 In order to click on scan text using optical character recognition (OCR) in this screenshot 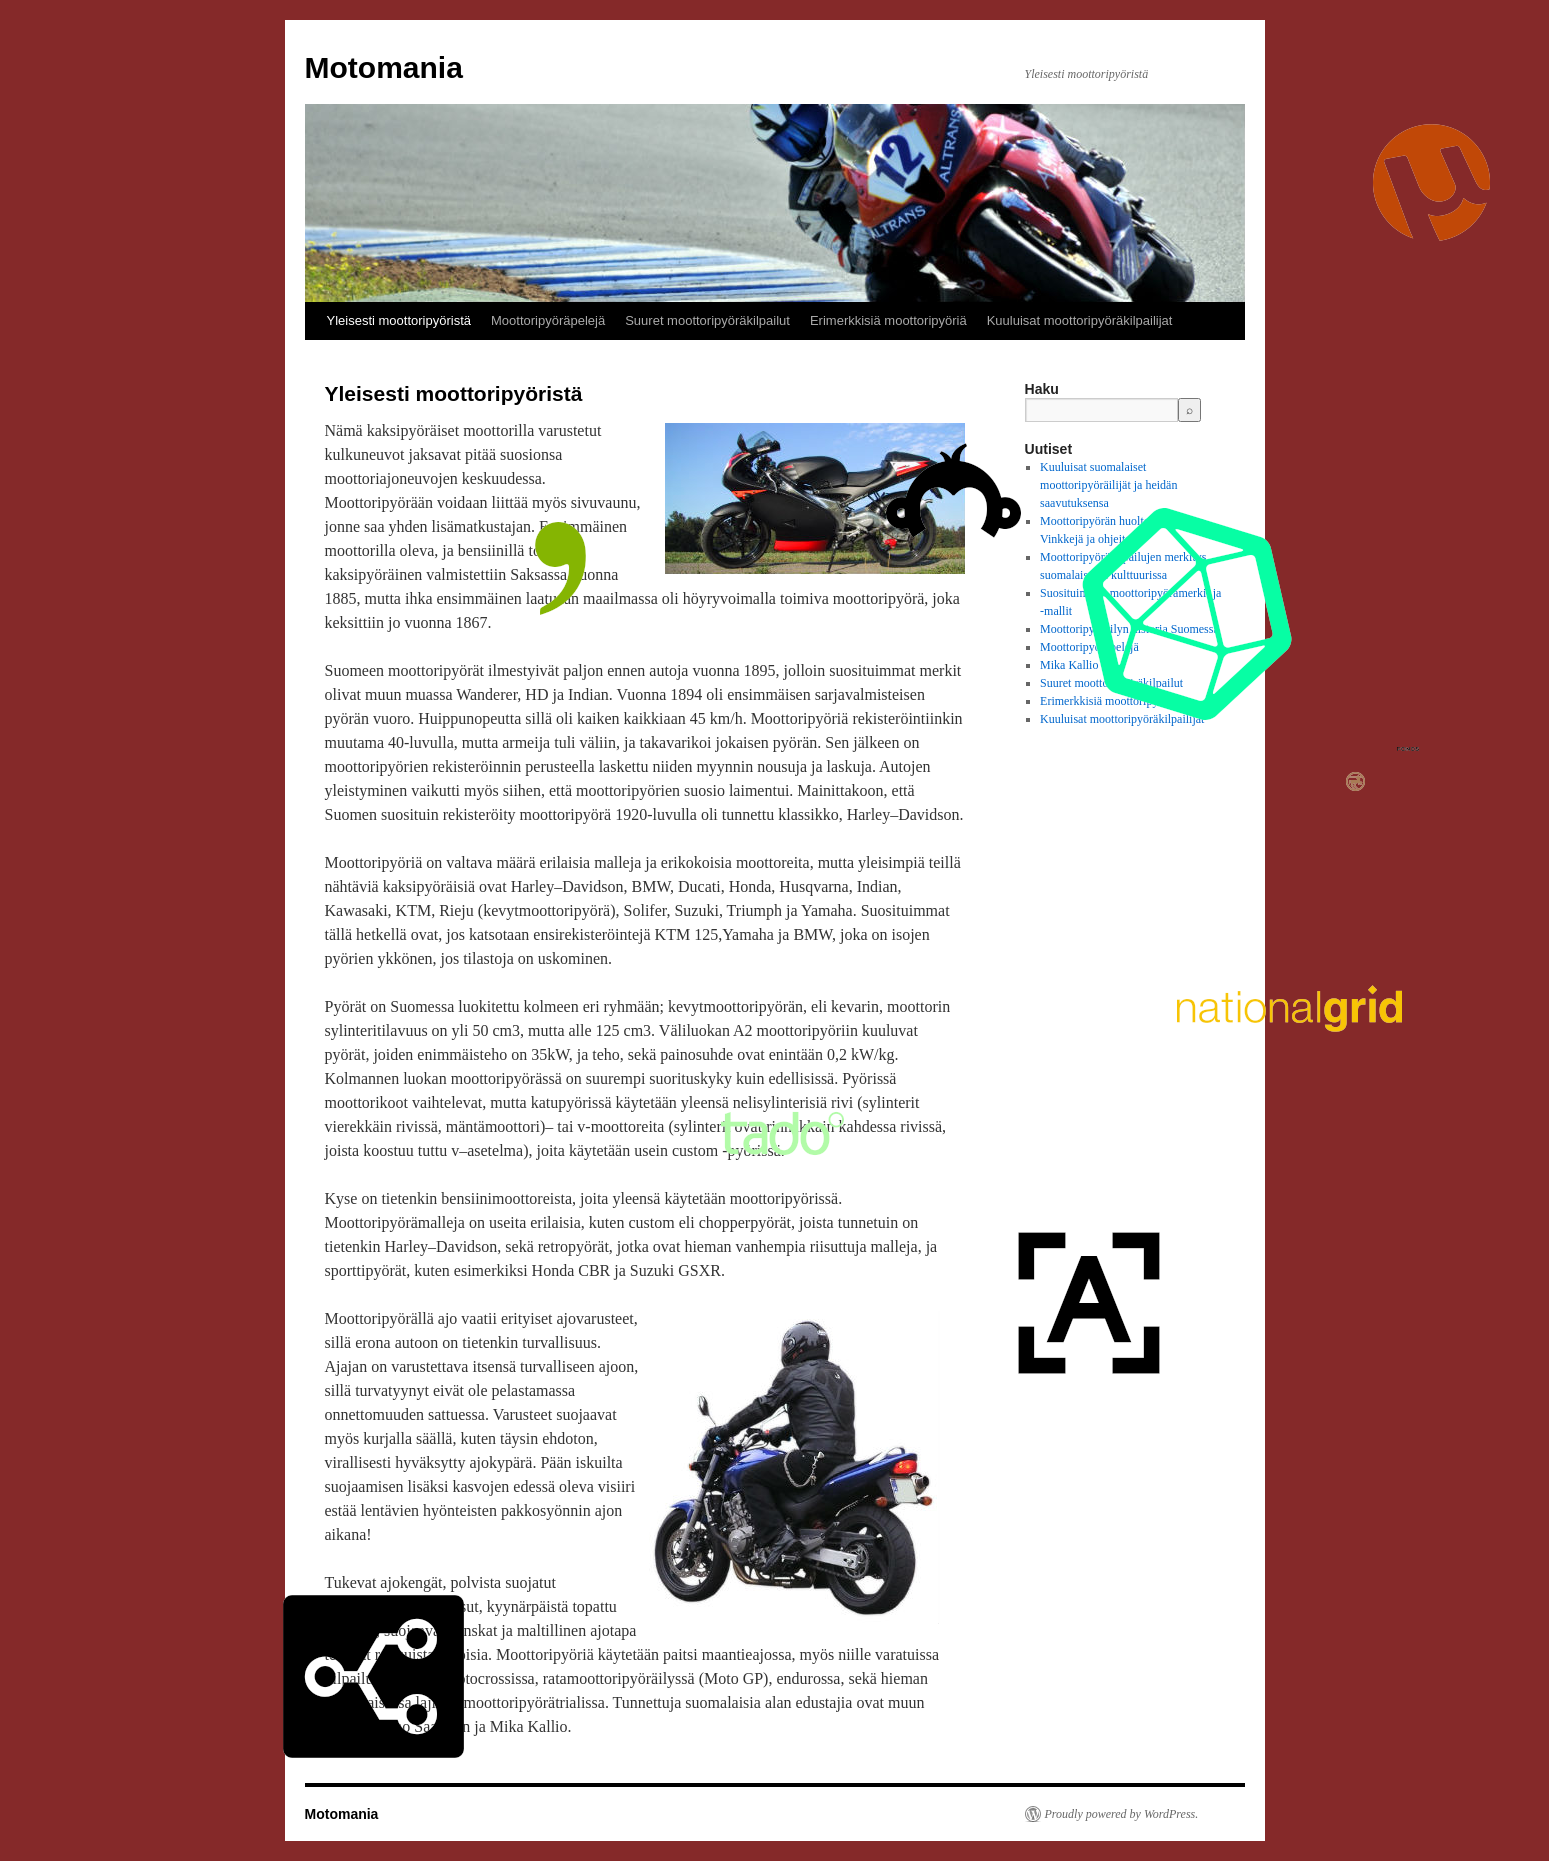, I will do `click(1089, 1303)`.